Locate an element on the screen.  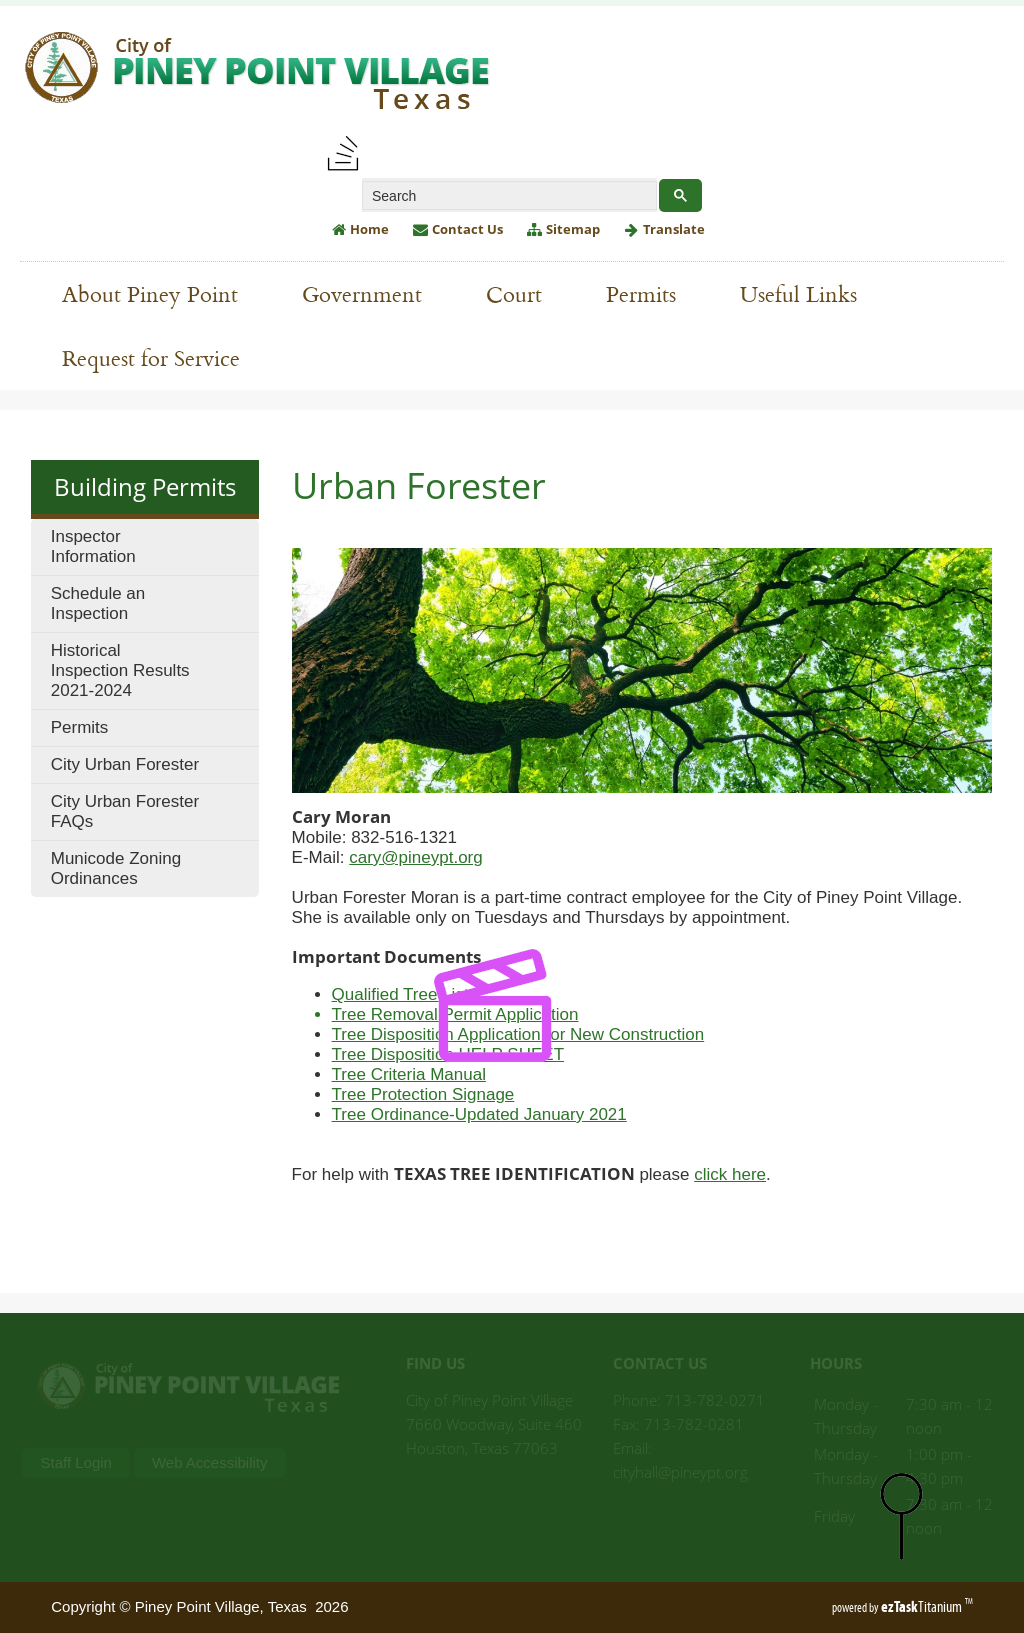
access video or movie content is located at coordinates (495, 1010).